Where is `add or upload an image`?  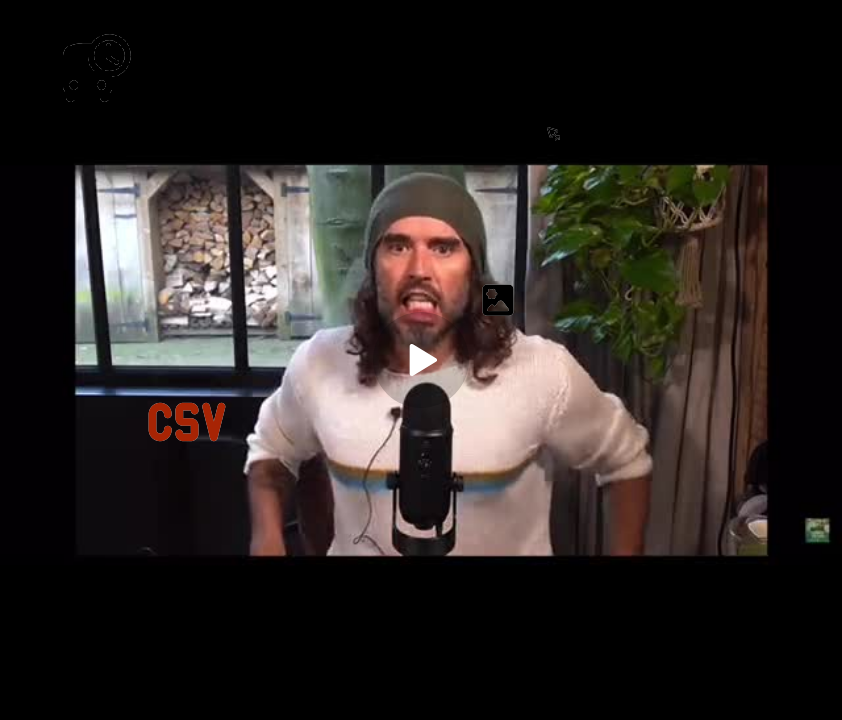 add or upload an image is located at coordinates (498, 300).